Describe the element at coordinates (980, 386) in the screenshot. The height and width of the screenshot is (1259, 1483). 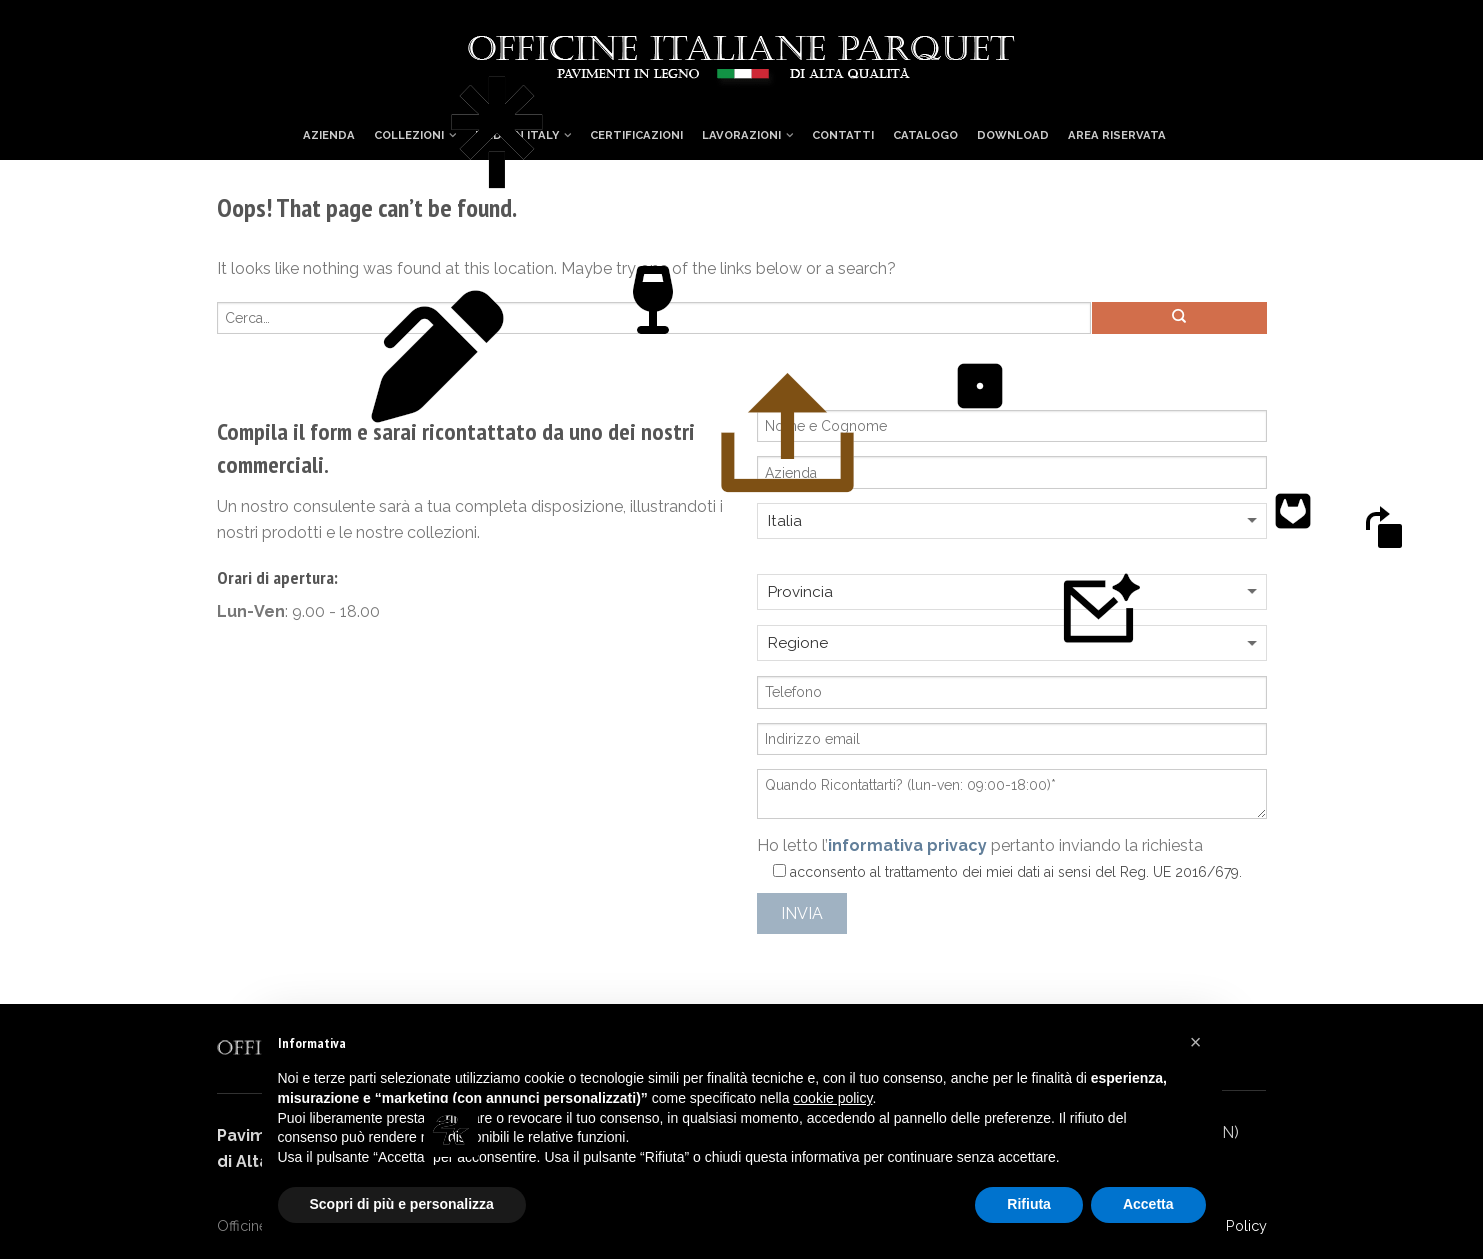
I see `indicates a value of one in a dice or random number game` at that location.